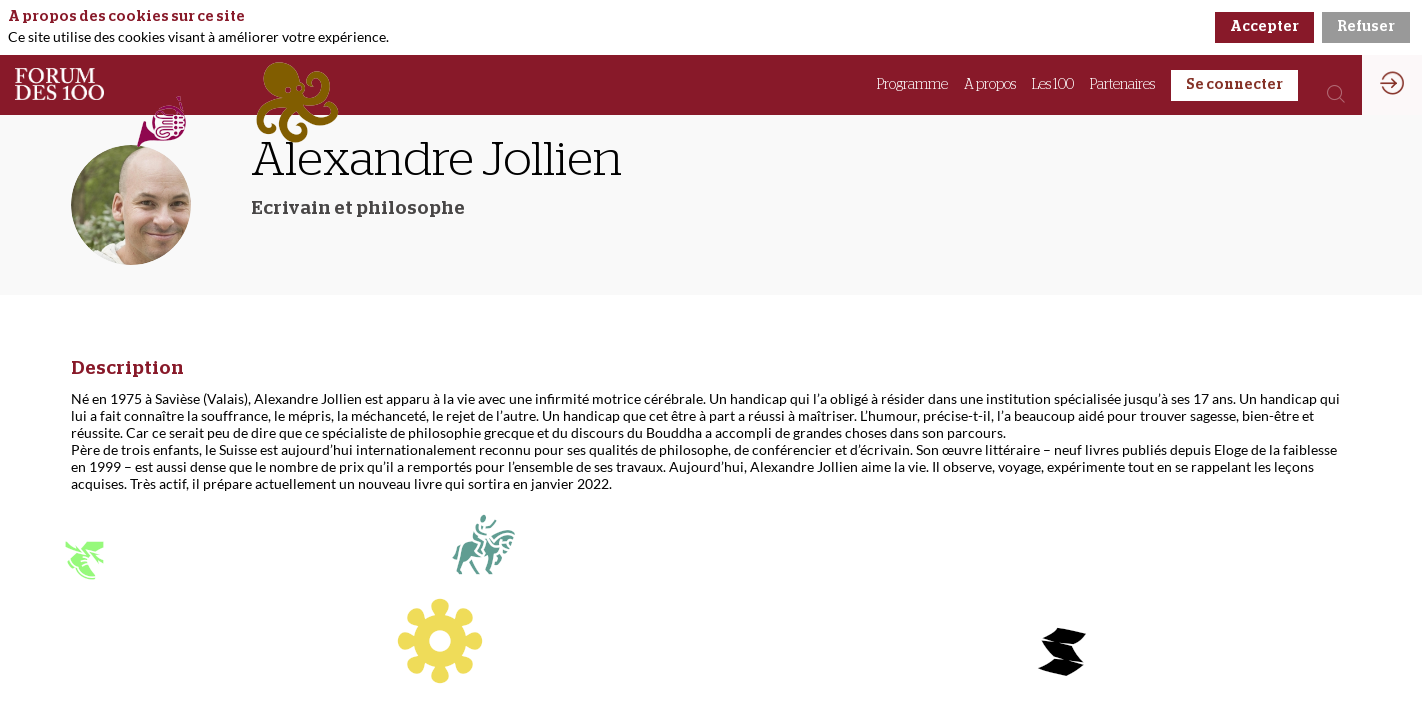 The image size is (1422, 720). I want to click on view document or note, so click(1062, 652).